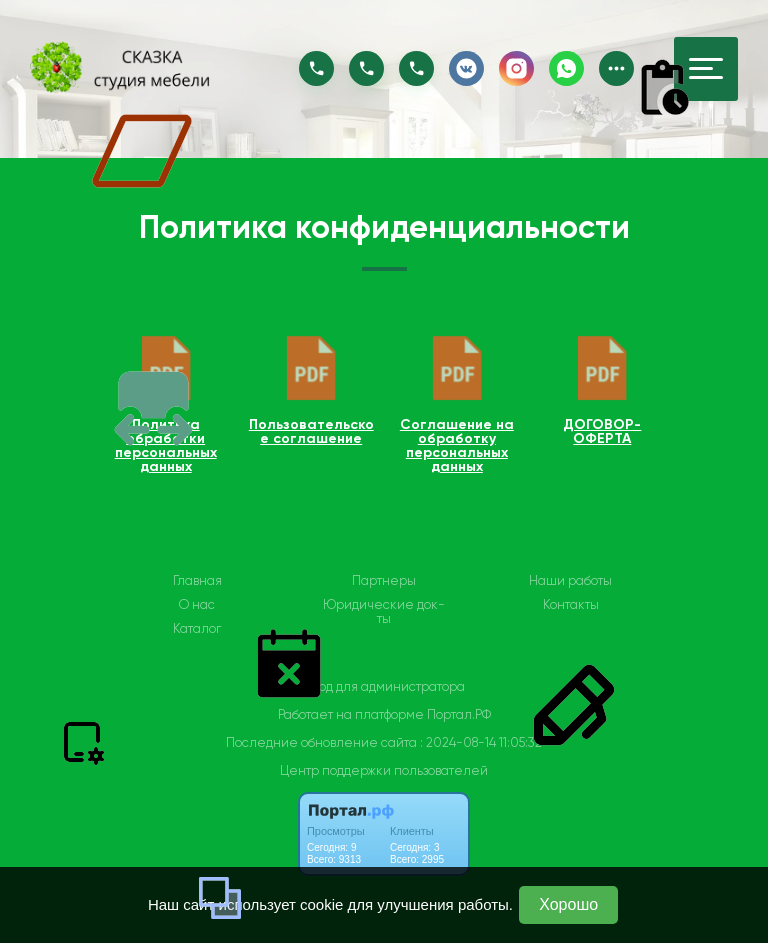 The width and height of the screenshot is (768, 943). I want to click on subtract or remove a layer from selection, so click(220, 898).